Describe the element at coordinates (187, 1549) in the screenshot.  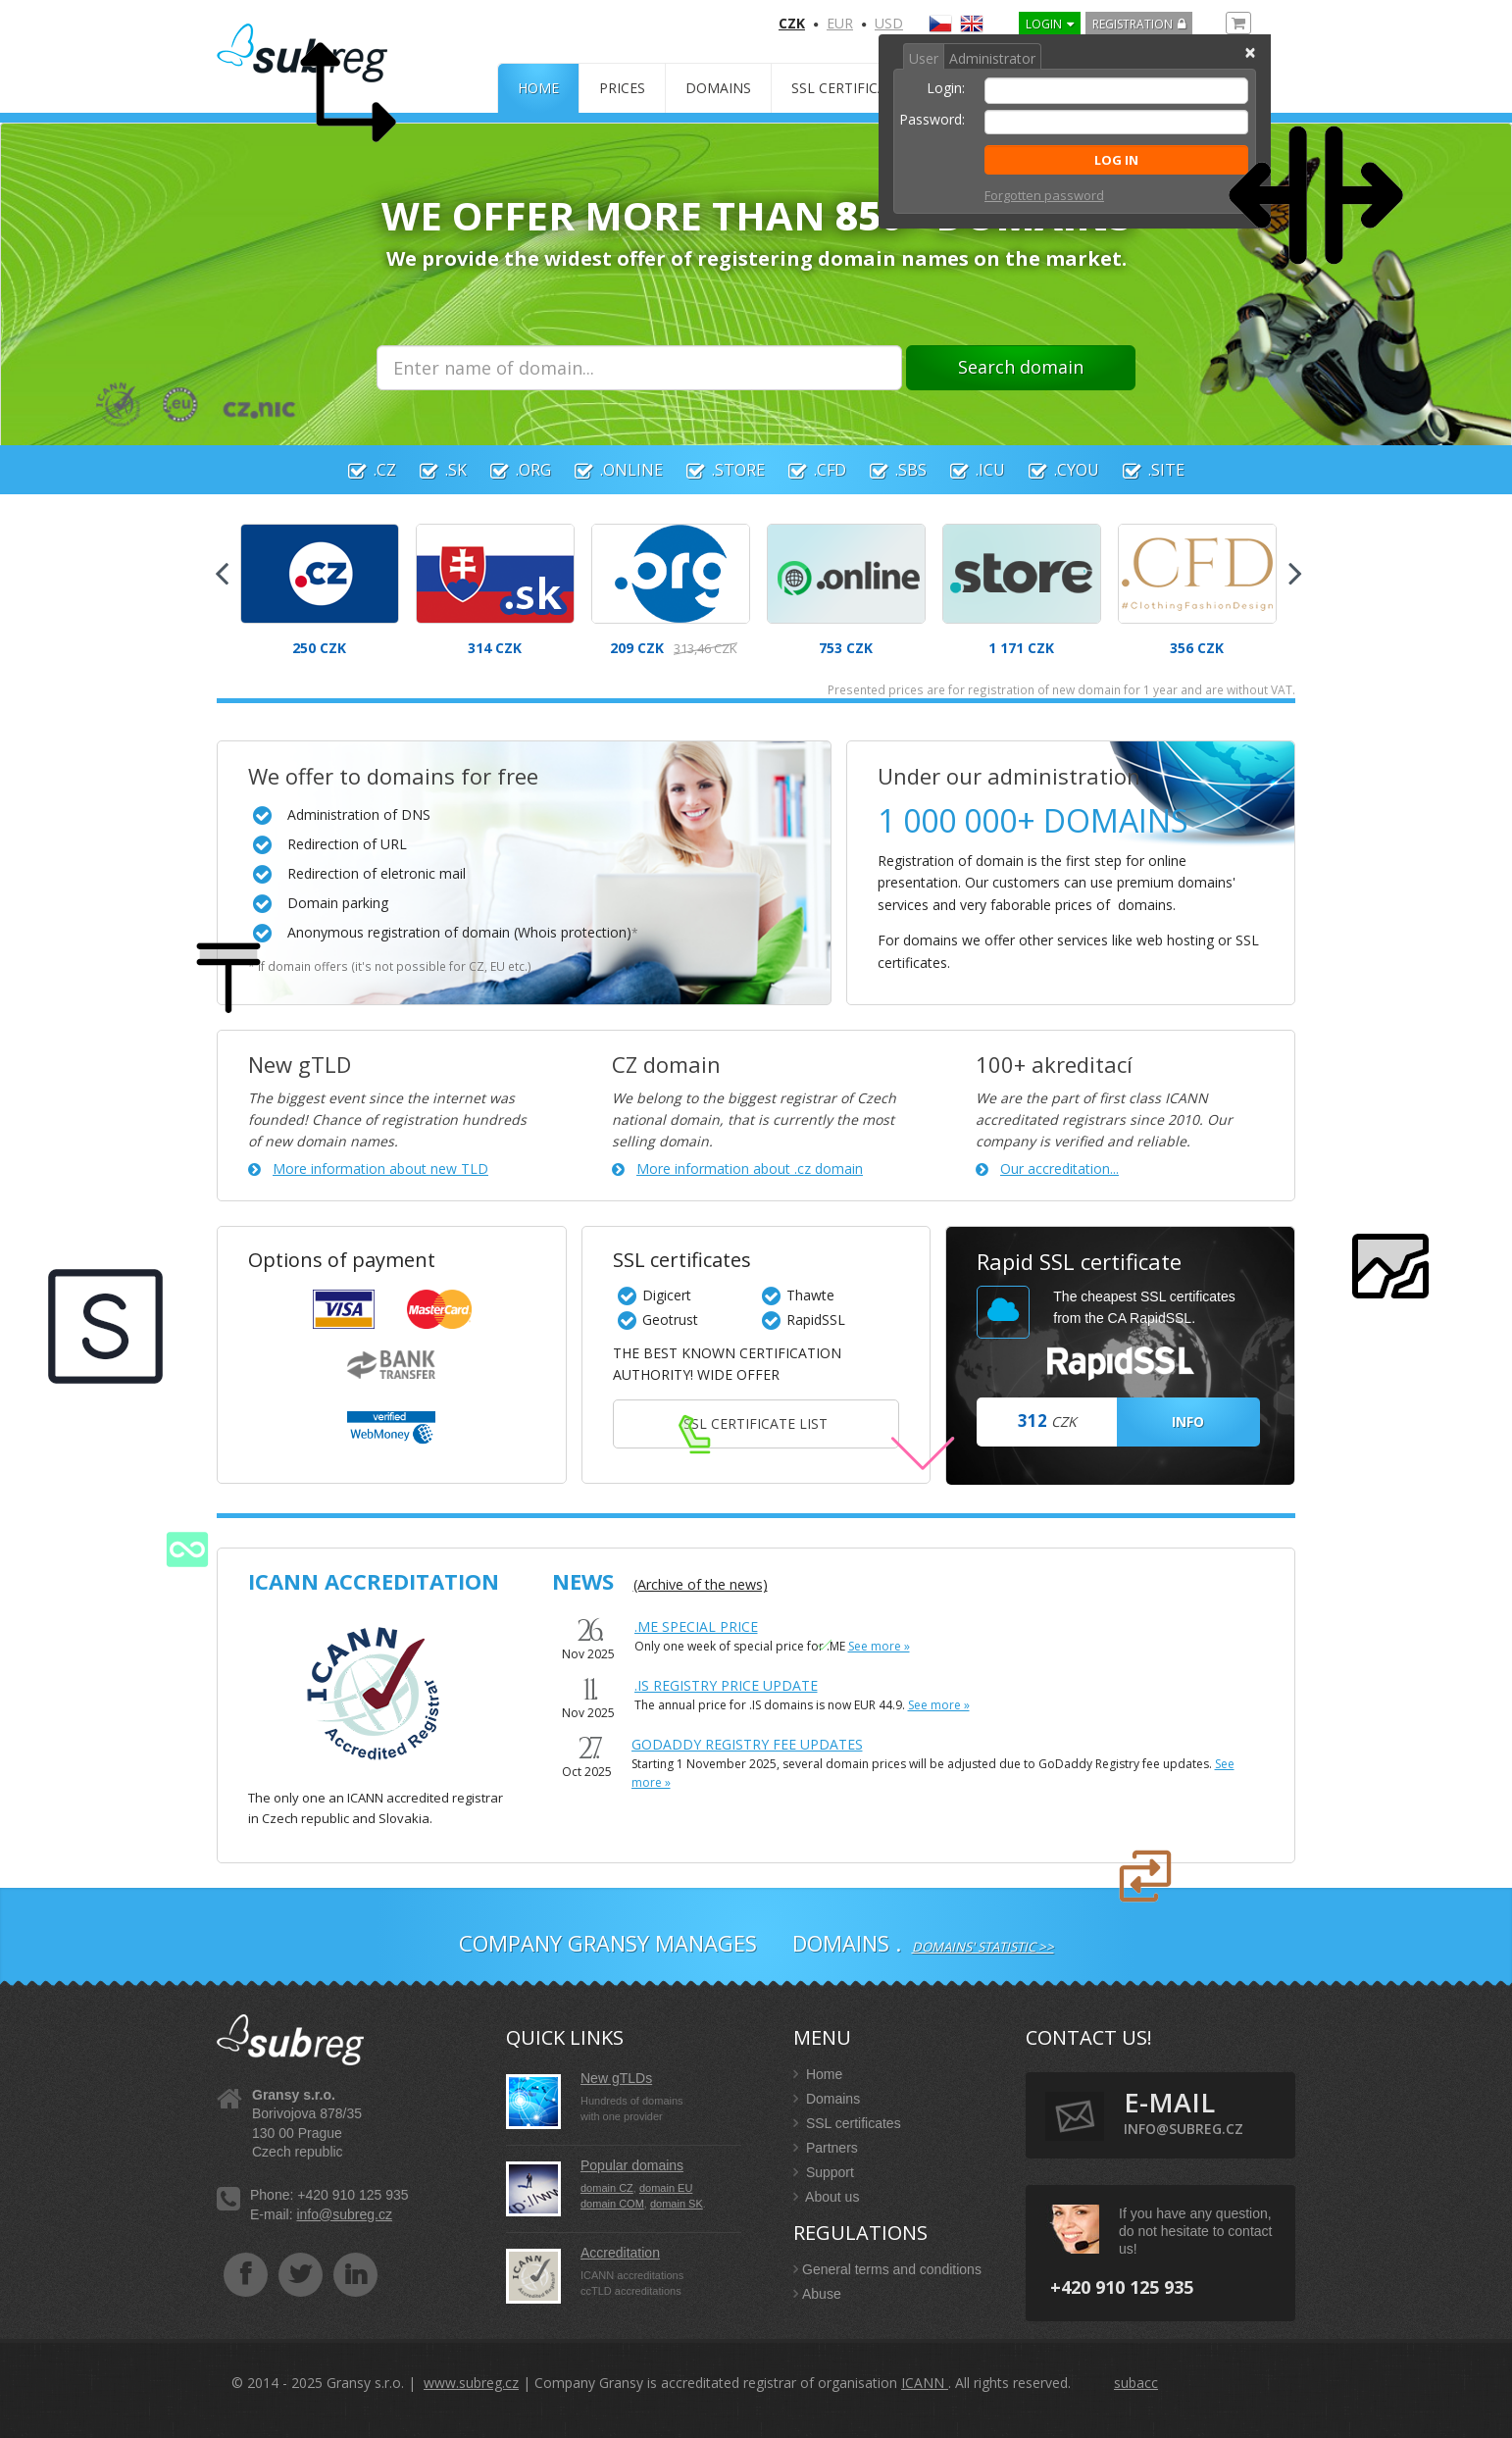
I see `indicates unlimited or infinite capacity` at that location.